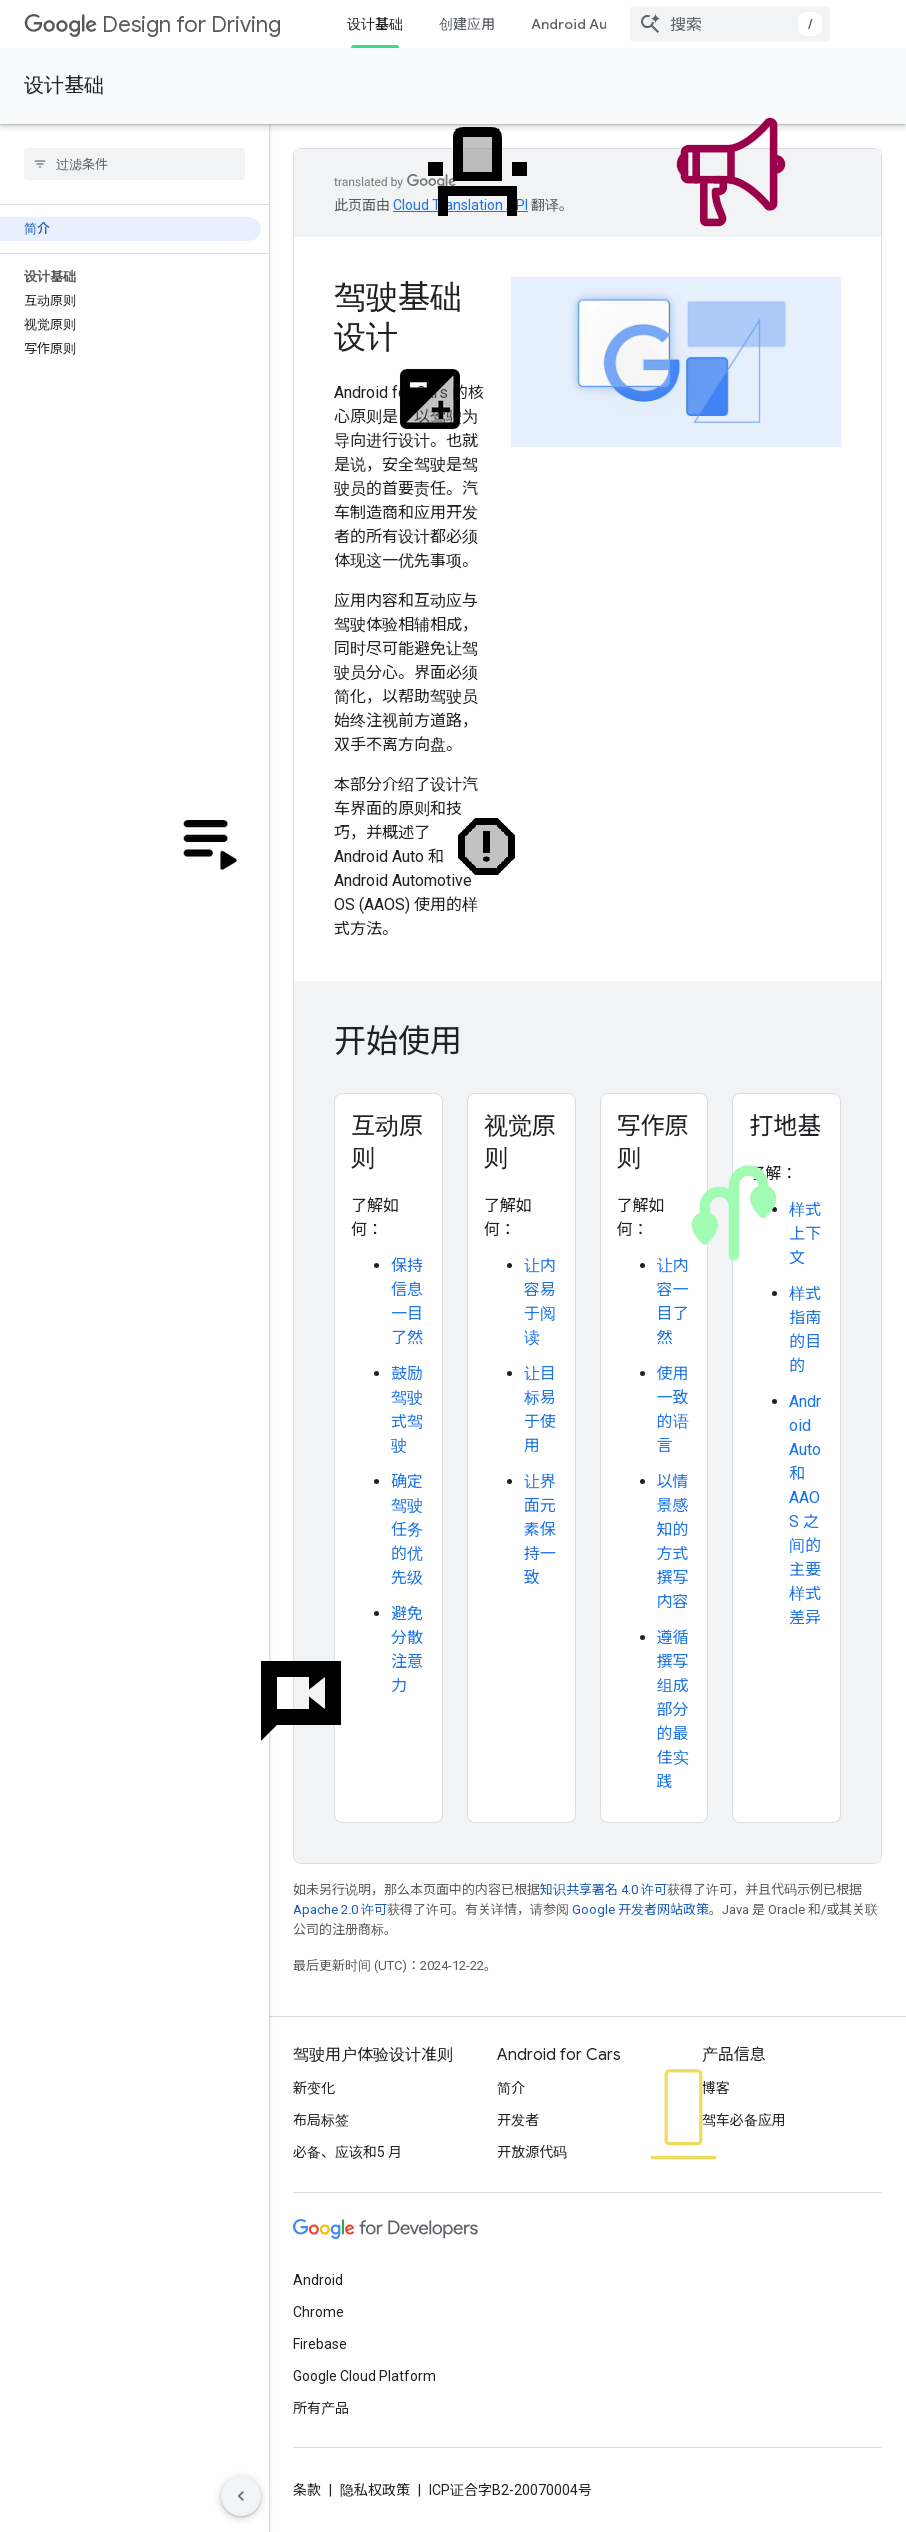  What do you see at coordinates (734, 1213) in the screenshot?
I see `indicates a plant needs watering` at bounding box center [734, 1213].